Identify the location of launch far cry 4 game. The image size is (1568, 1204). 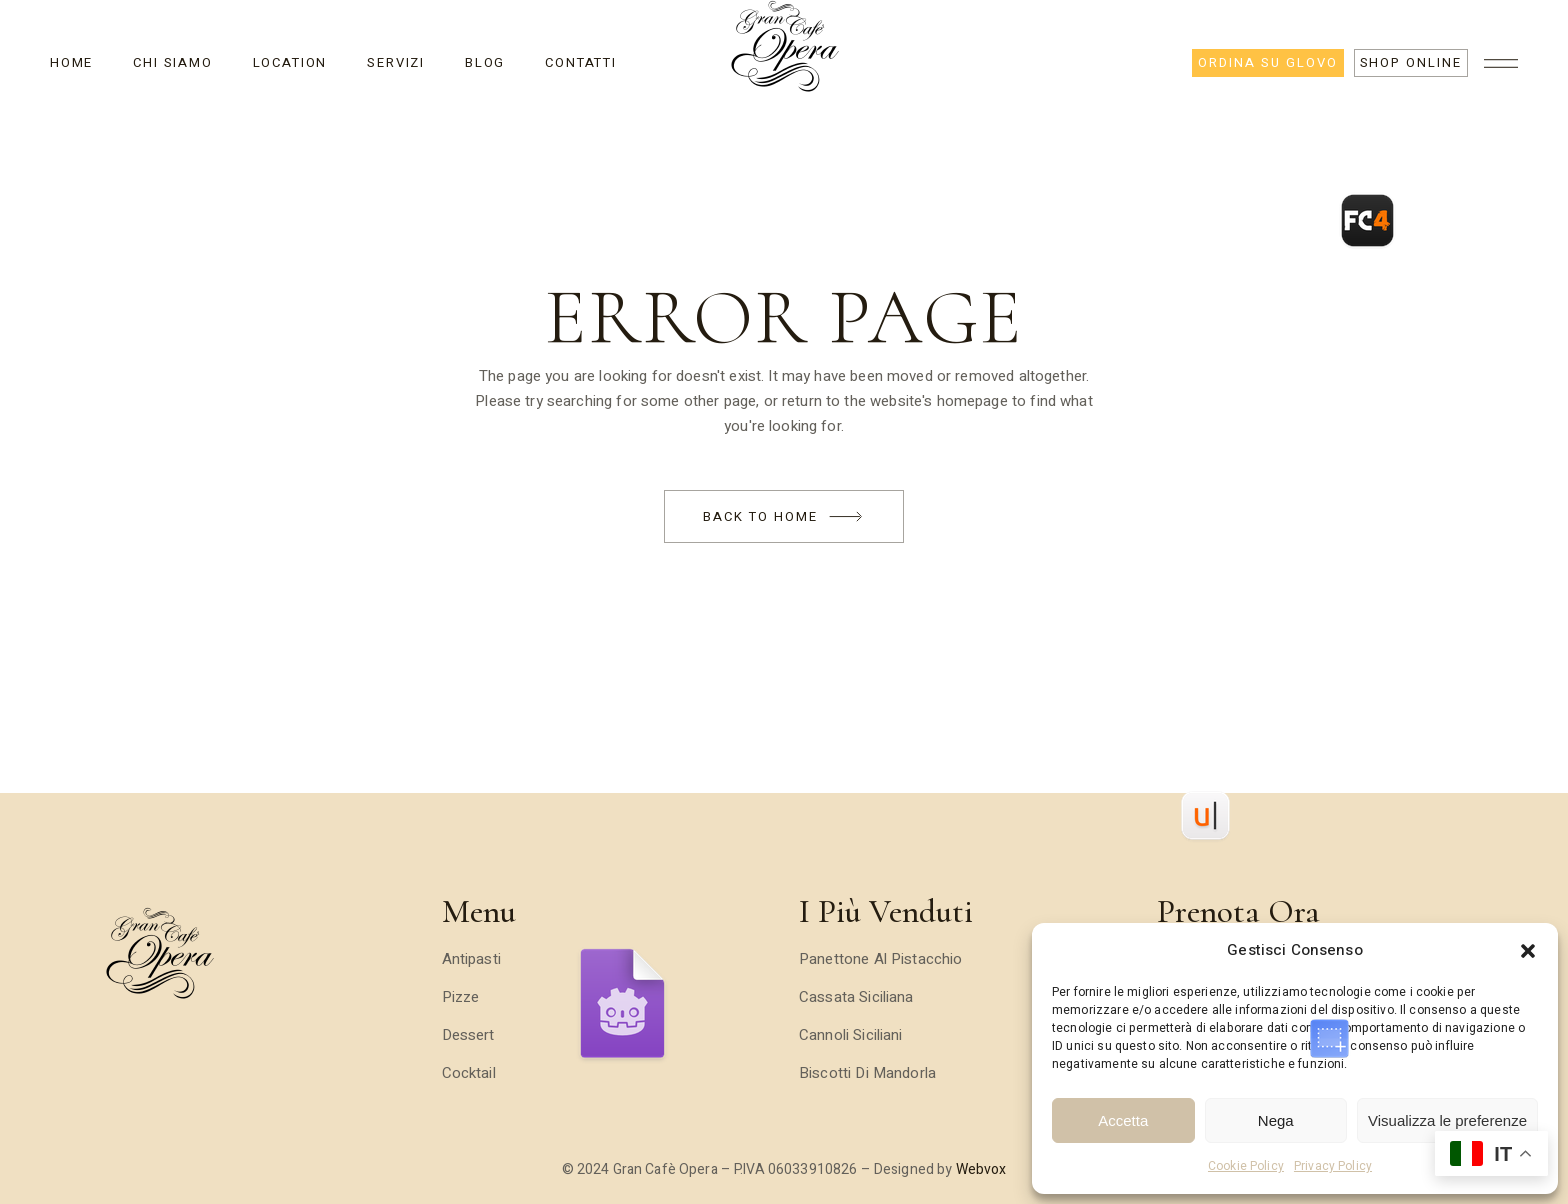
(1367, 220).